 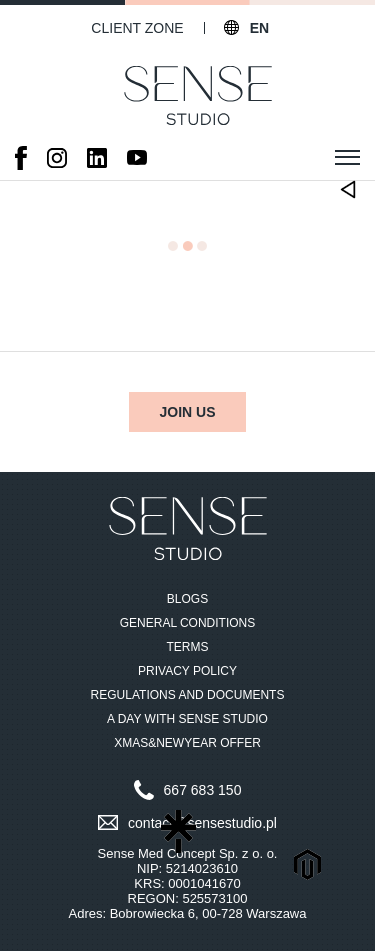 What do you see at coordinates (178, 831) in the screenshot?
I see `visit linktree profile` at bounding box center [178, 831].